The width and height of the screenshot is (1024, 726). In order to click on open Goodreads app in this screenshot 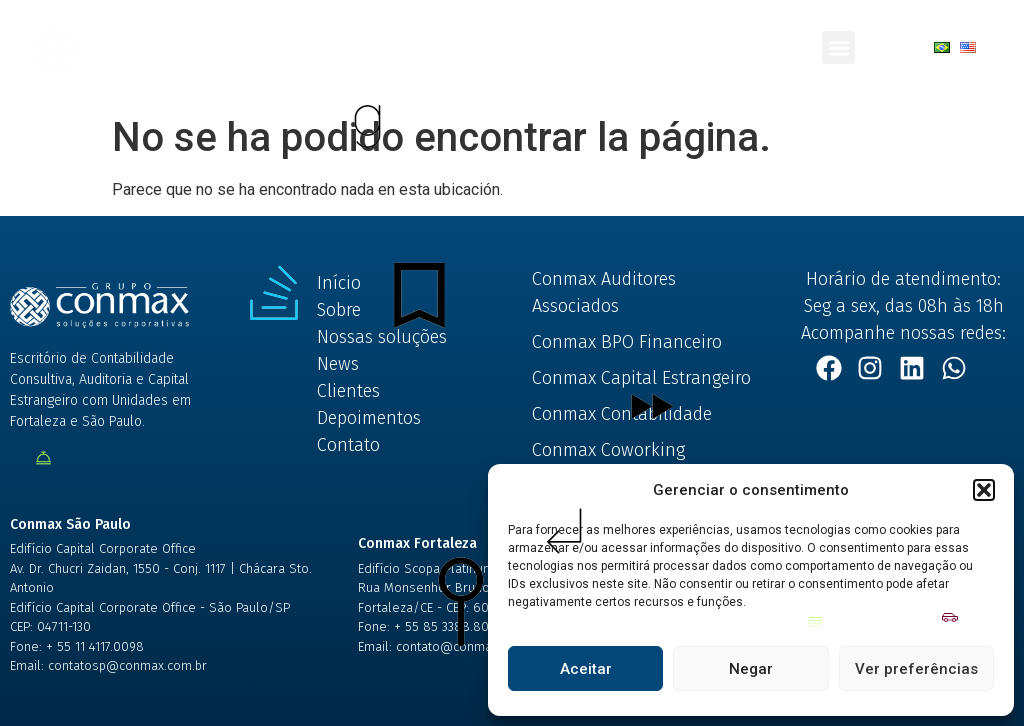, I will do `click(367, 126)`.